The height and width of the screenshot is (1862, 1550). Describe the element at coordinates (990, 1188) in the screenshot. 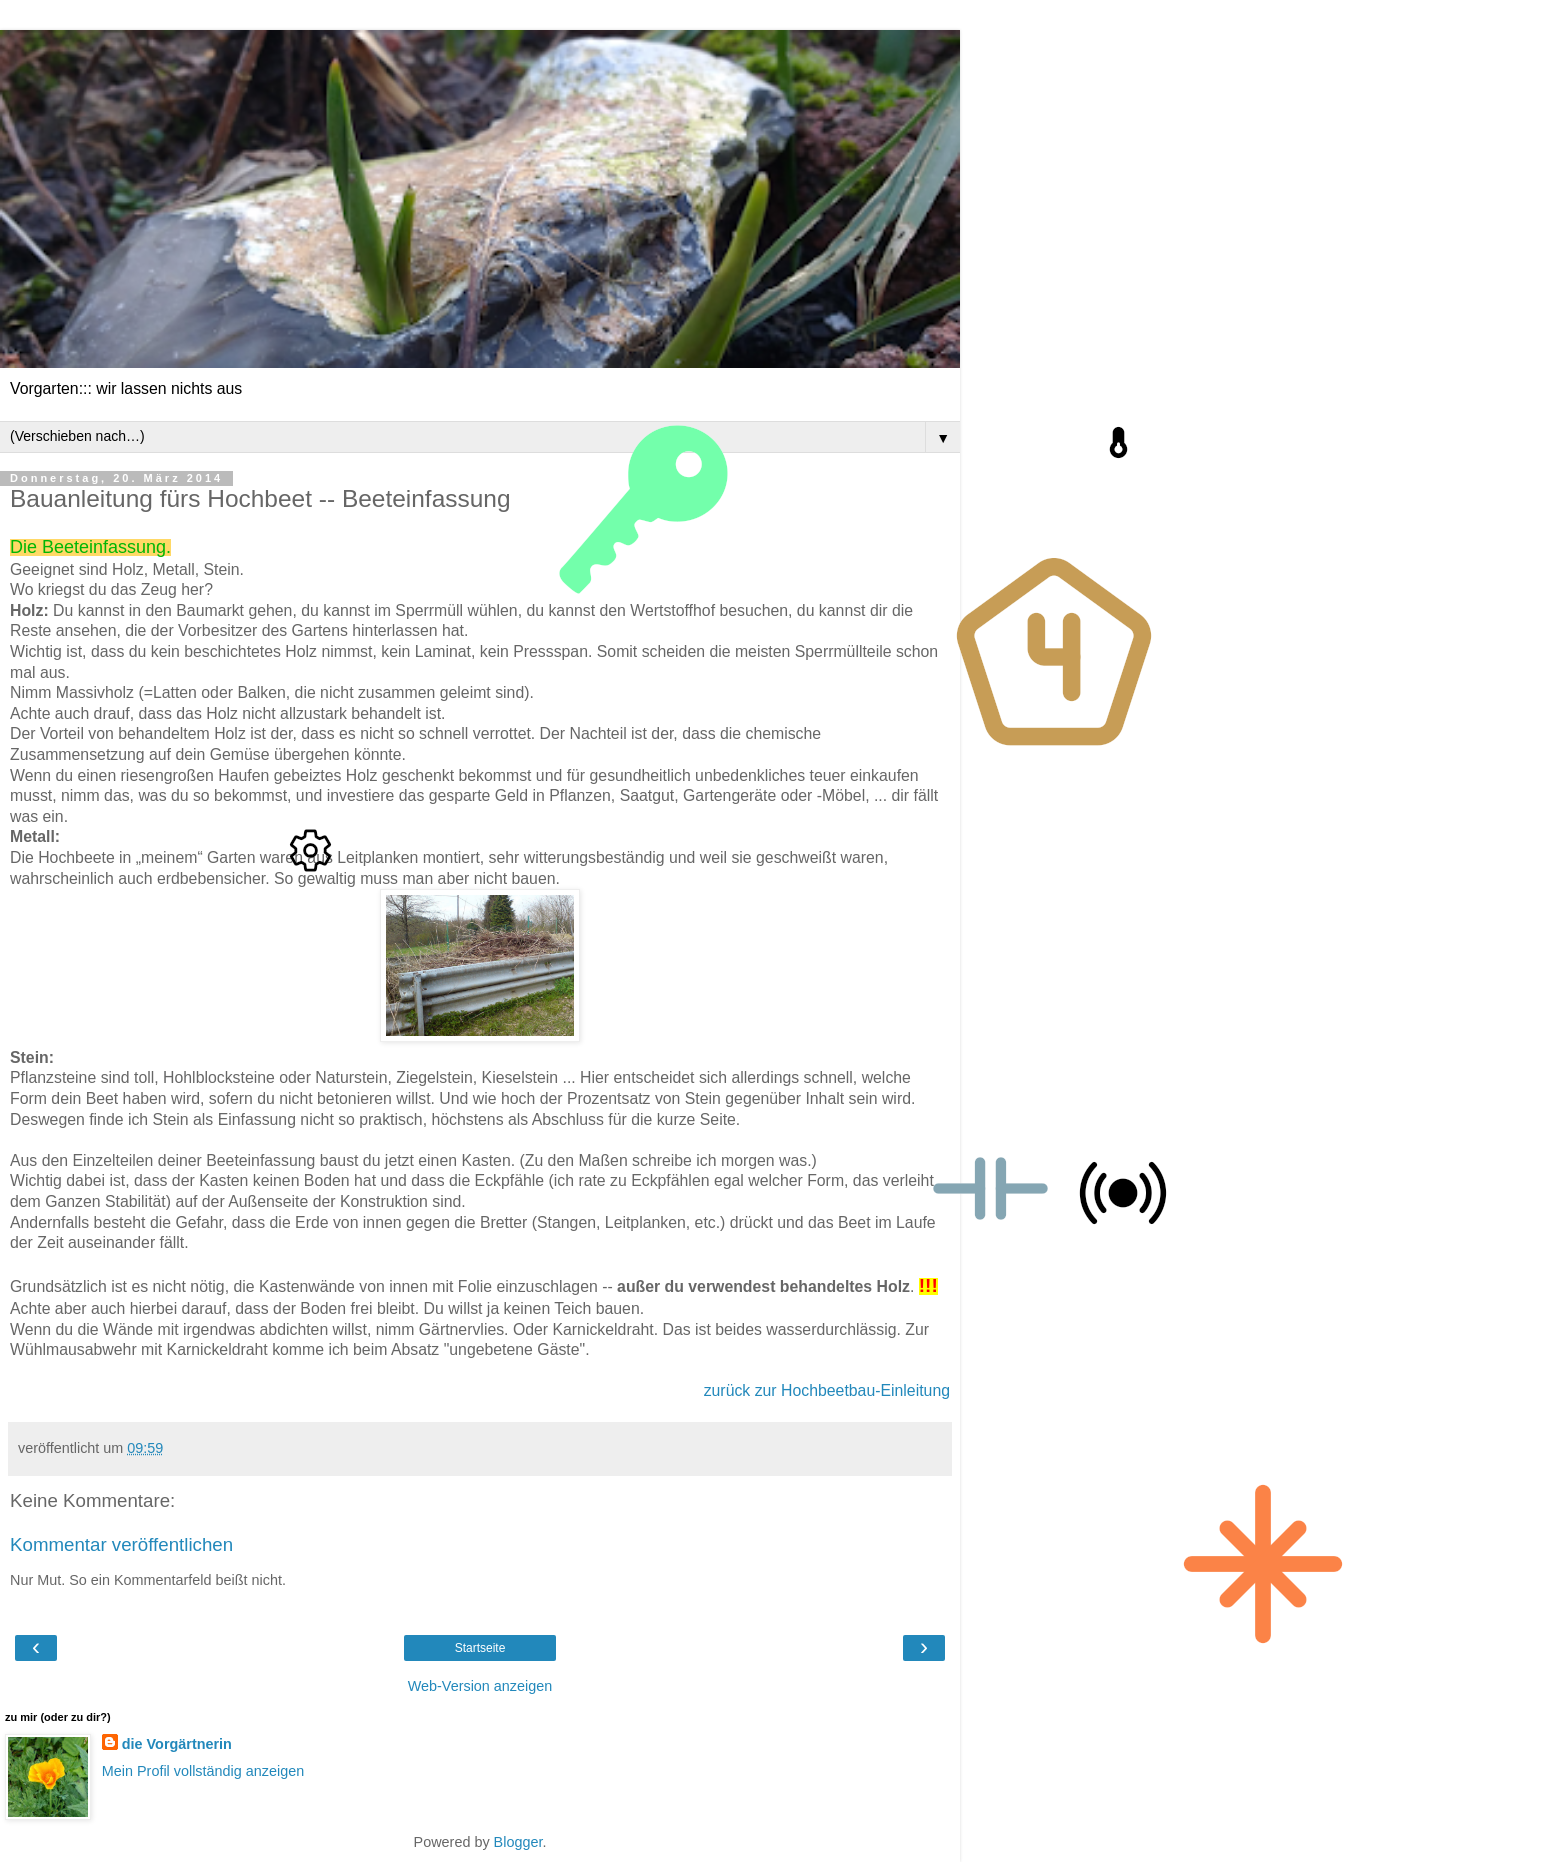

I see `capacitor component in a circuit diagram` at that location.